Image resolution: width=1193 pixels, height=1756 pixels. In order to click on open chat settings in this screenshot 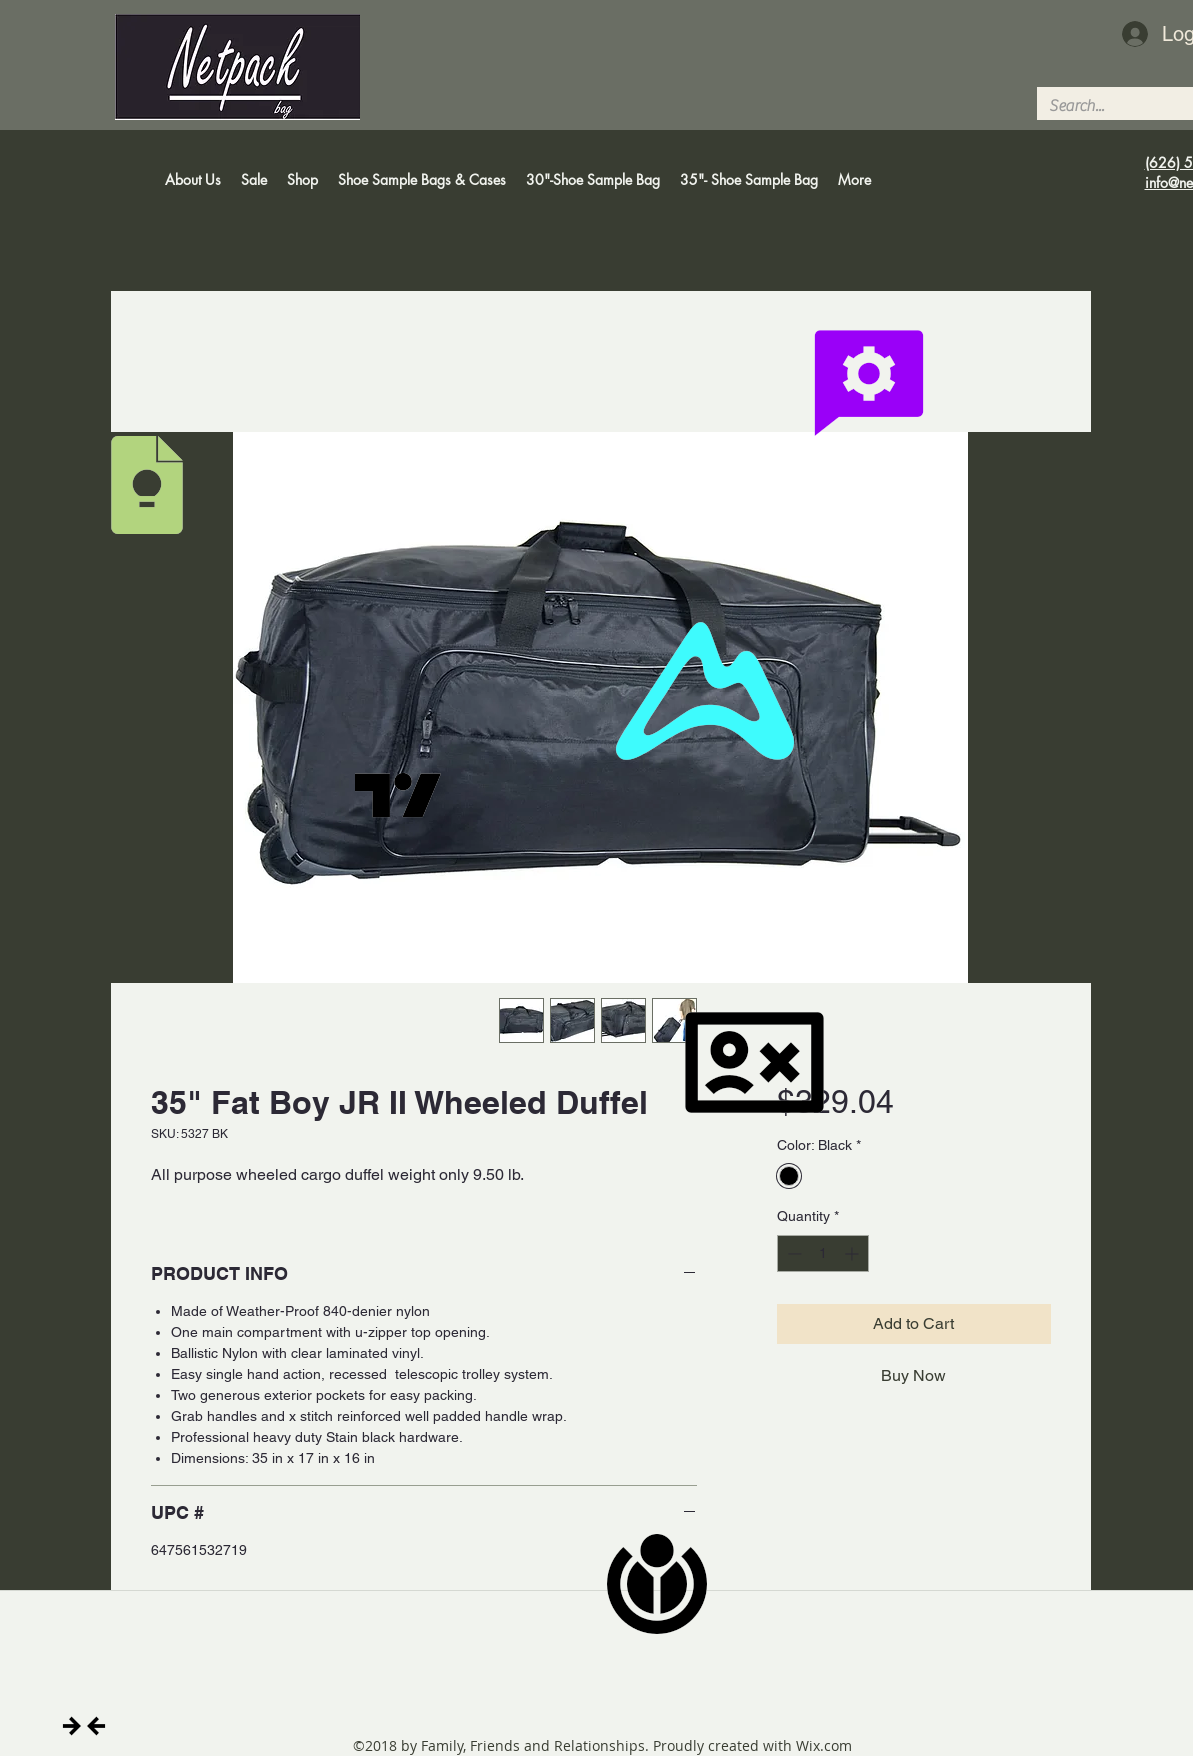, I will do `click(869, 379)`.